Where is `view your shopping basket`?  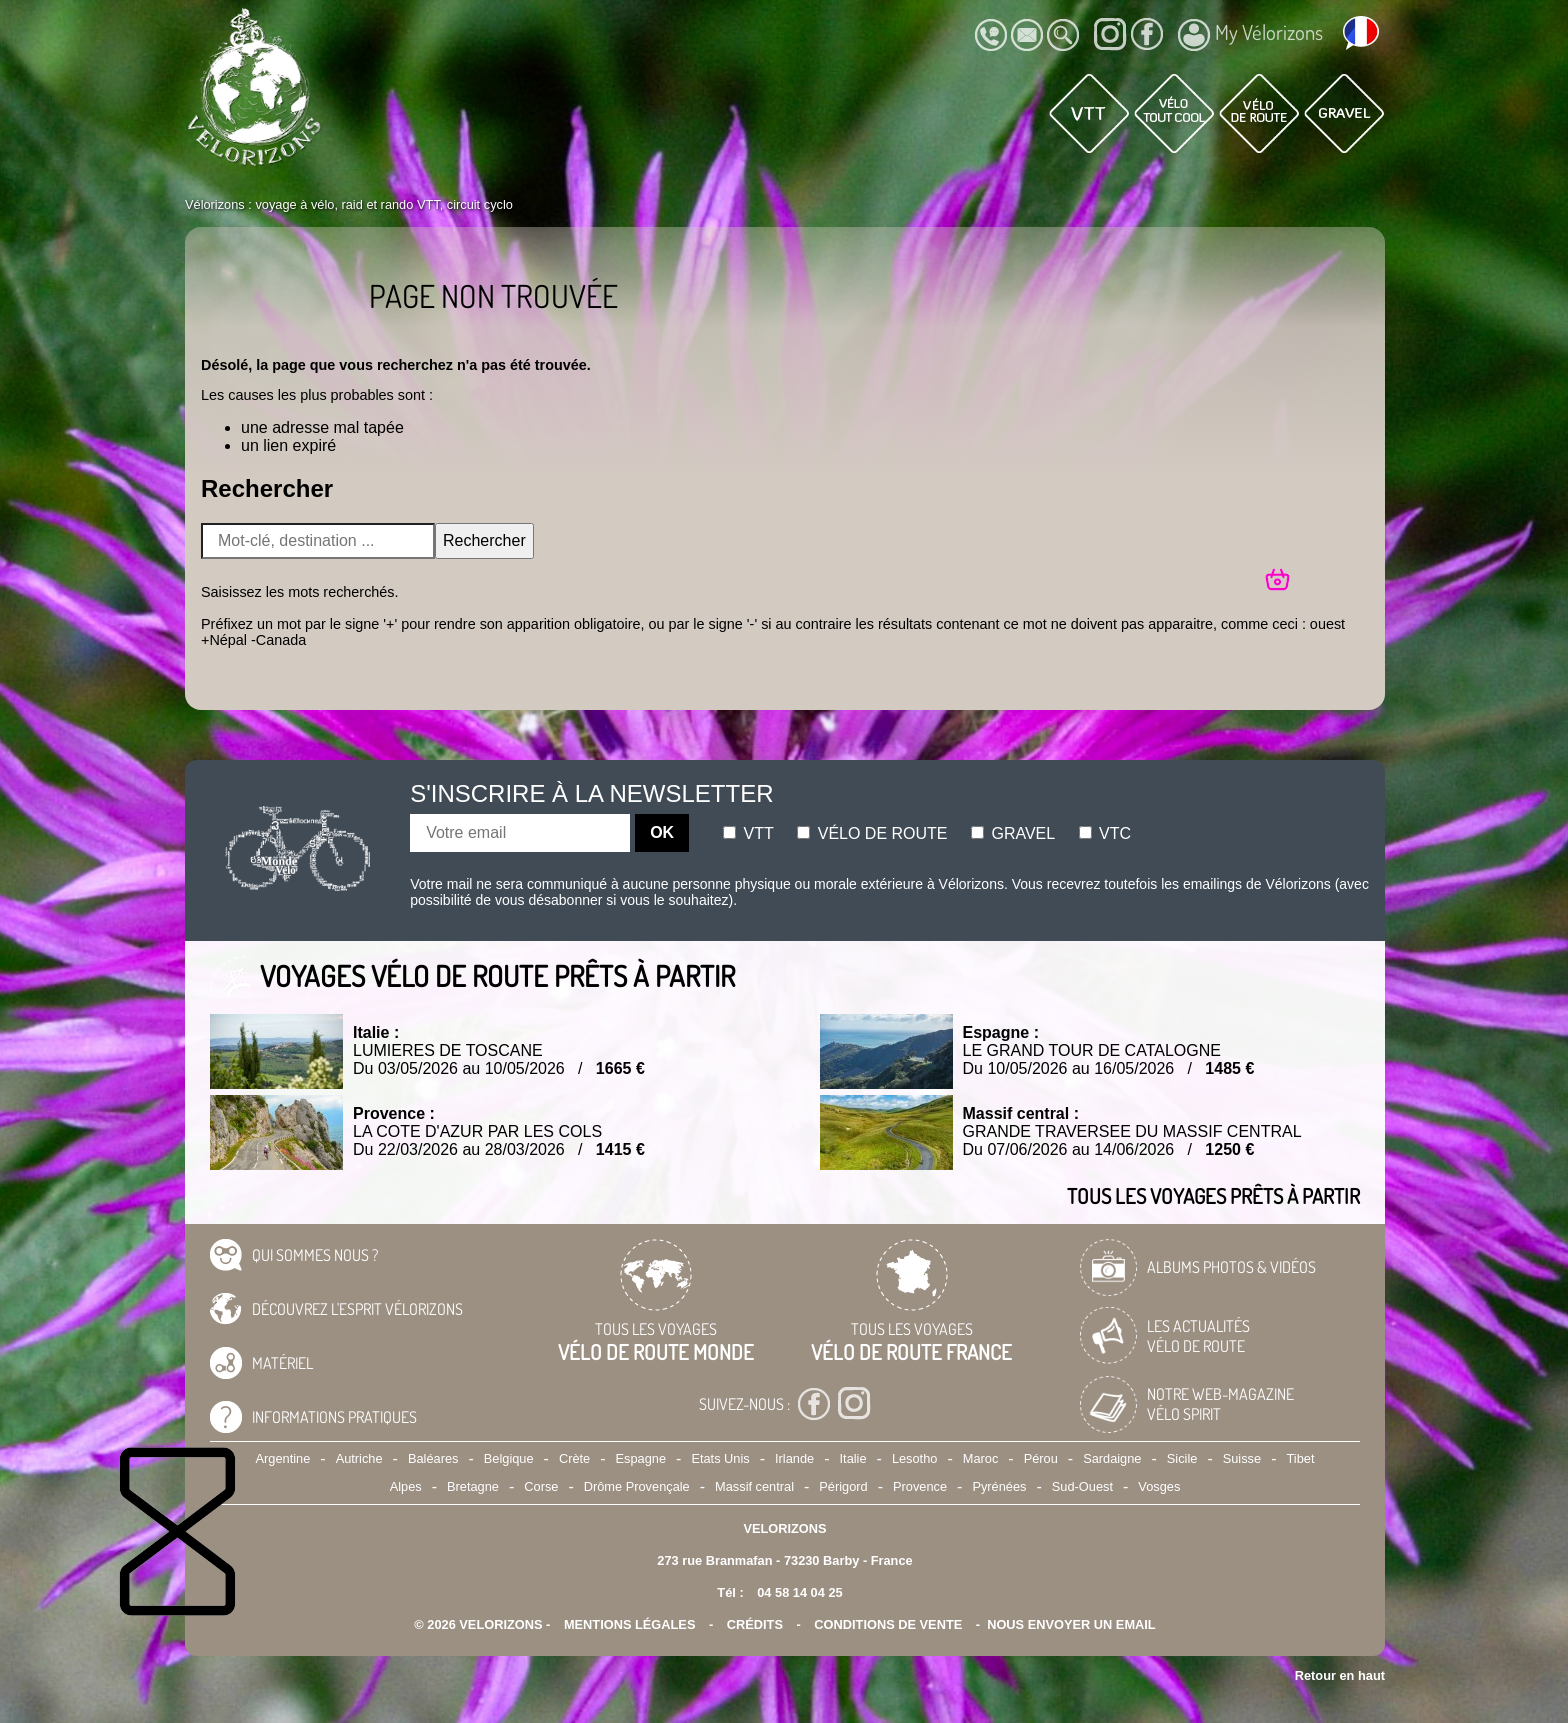 view your shopping basket is located at coordinates (1277, 579).